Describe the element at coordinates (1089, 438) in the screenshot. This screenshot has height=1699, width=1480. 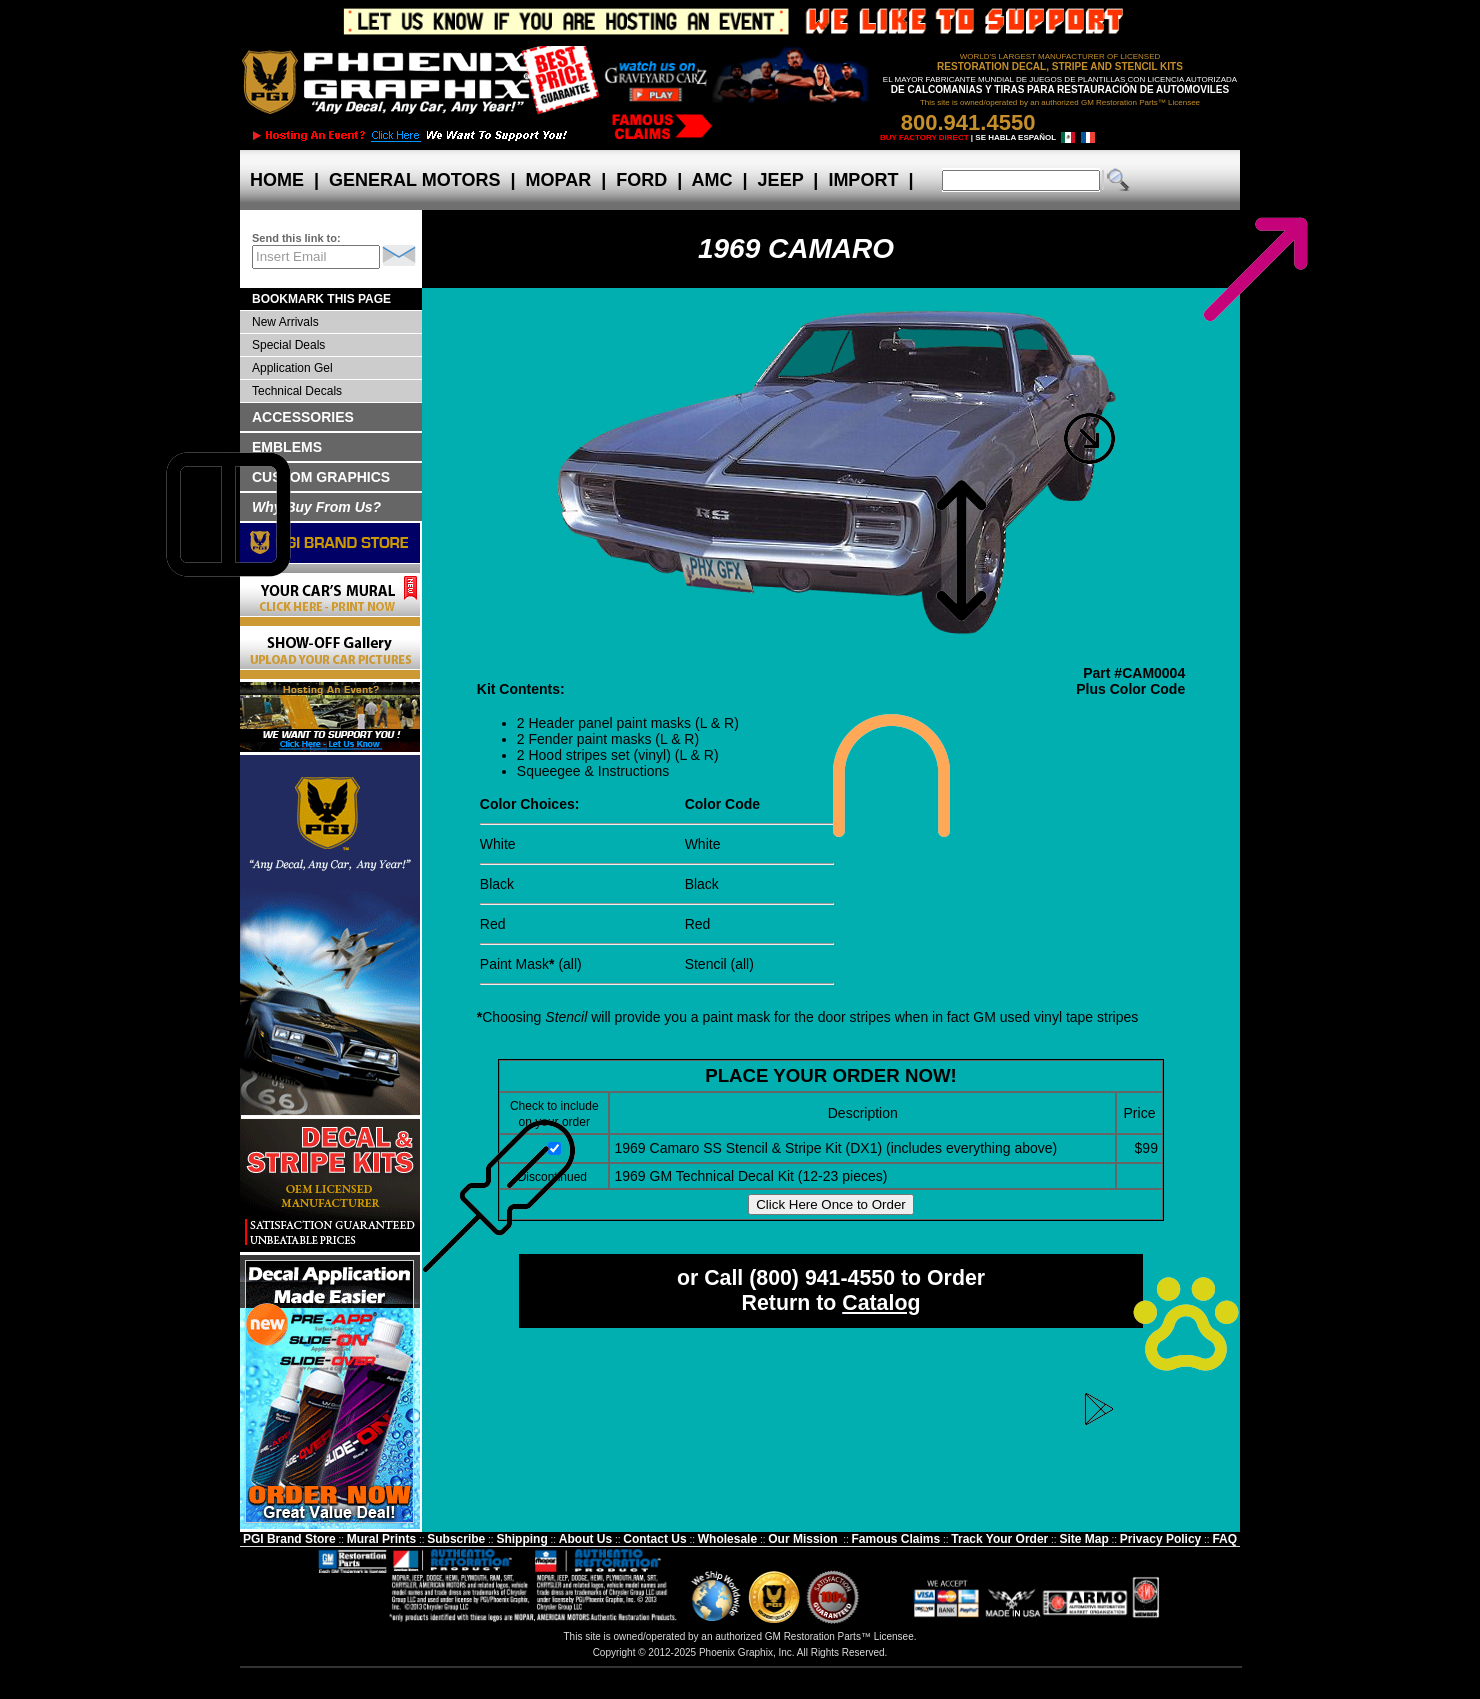
I see `navigate to the next section below` at that location.